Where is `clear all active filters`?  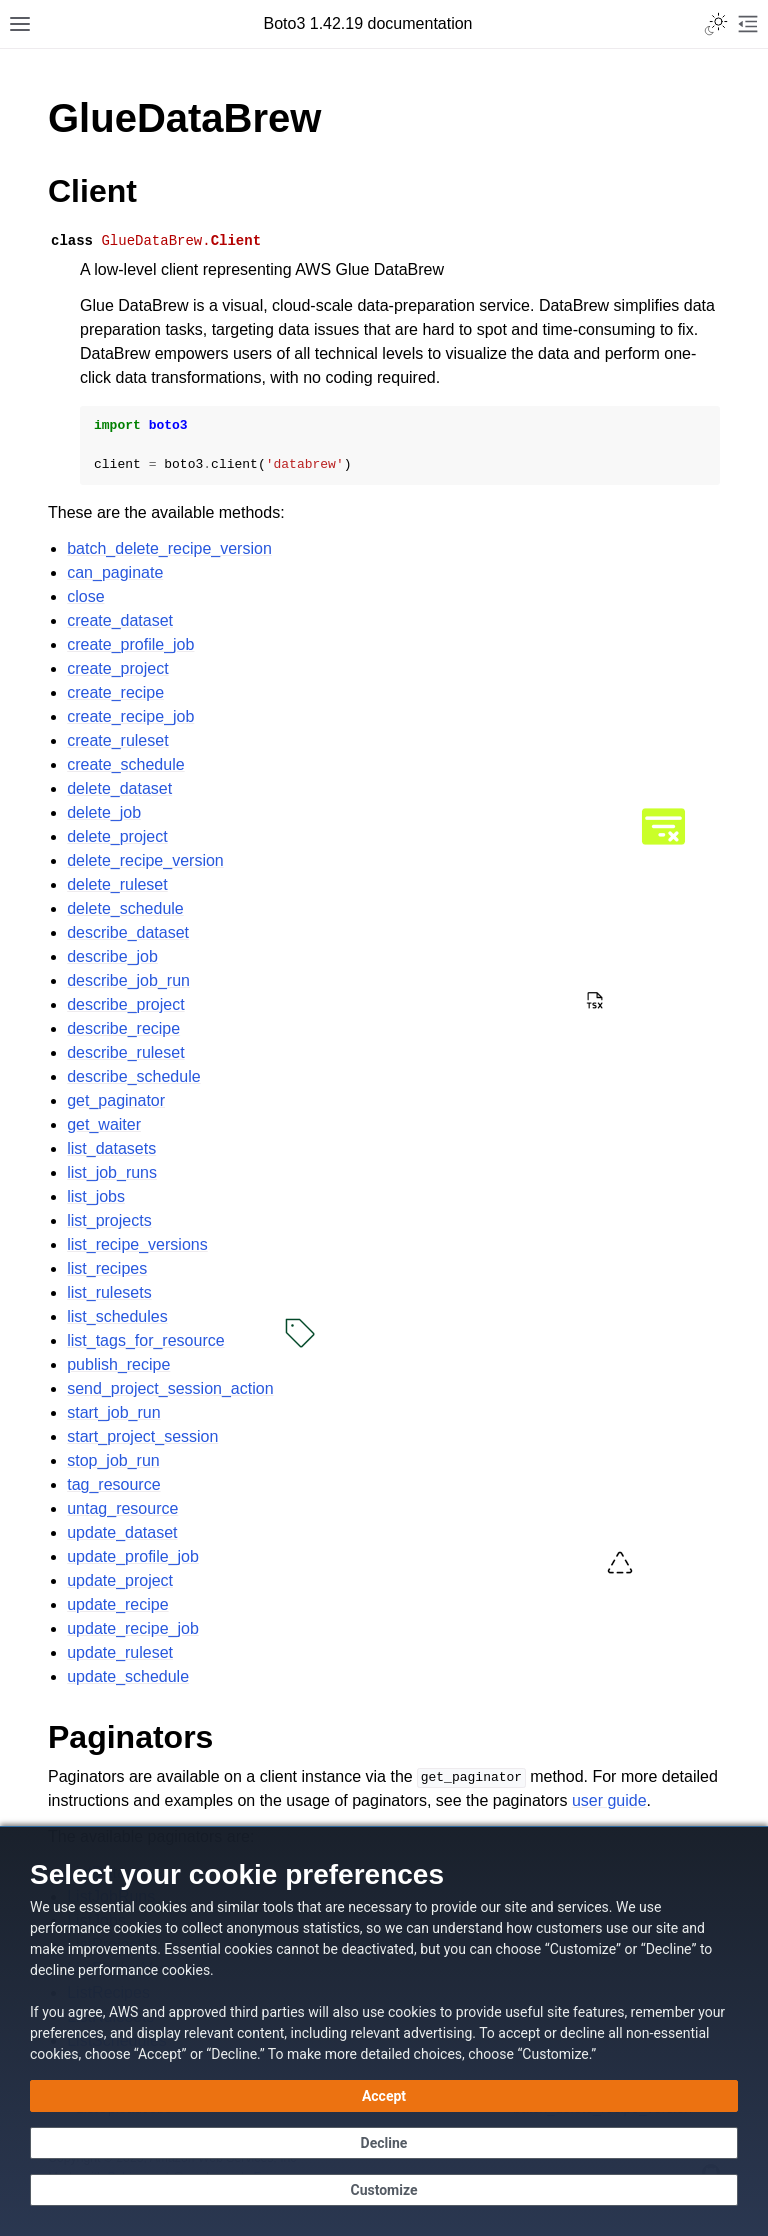 clear all active filters is located at coordinates (663, 826).